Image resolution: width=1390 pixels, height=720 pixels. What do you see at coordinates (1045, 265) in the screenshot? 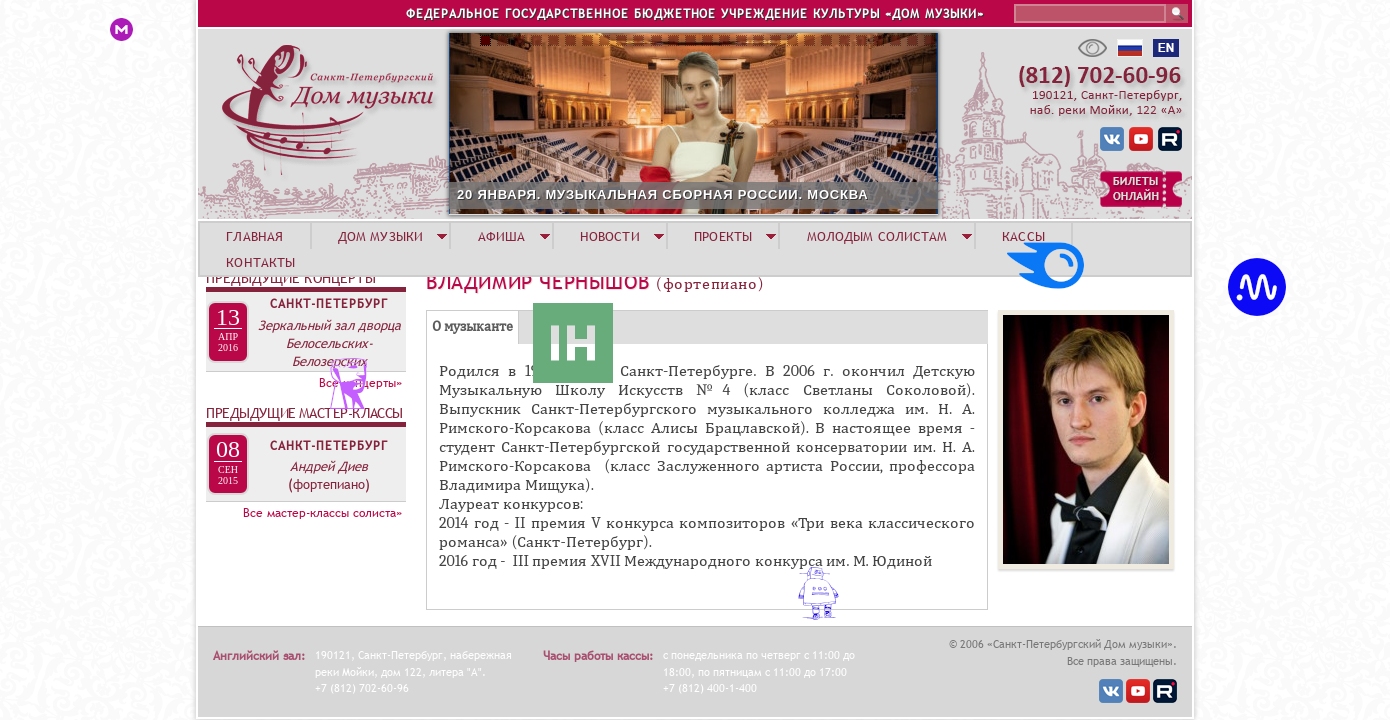
I see `open Semrush SEO and marketing platform` at bounding box center [1045, 265].